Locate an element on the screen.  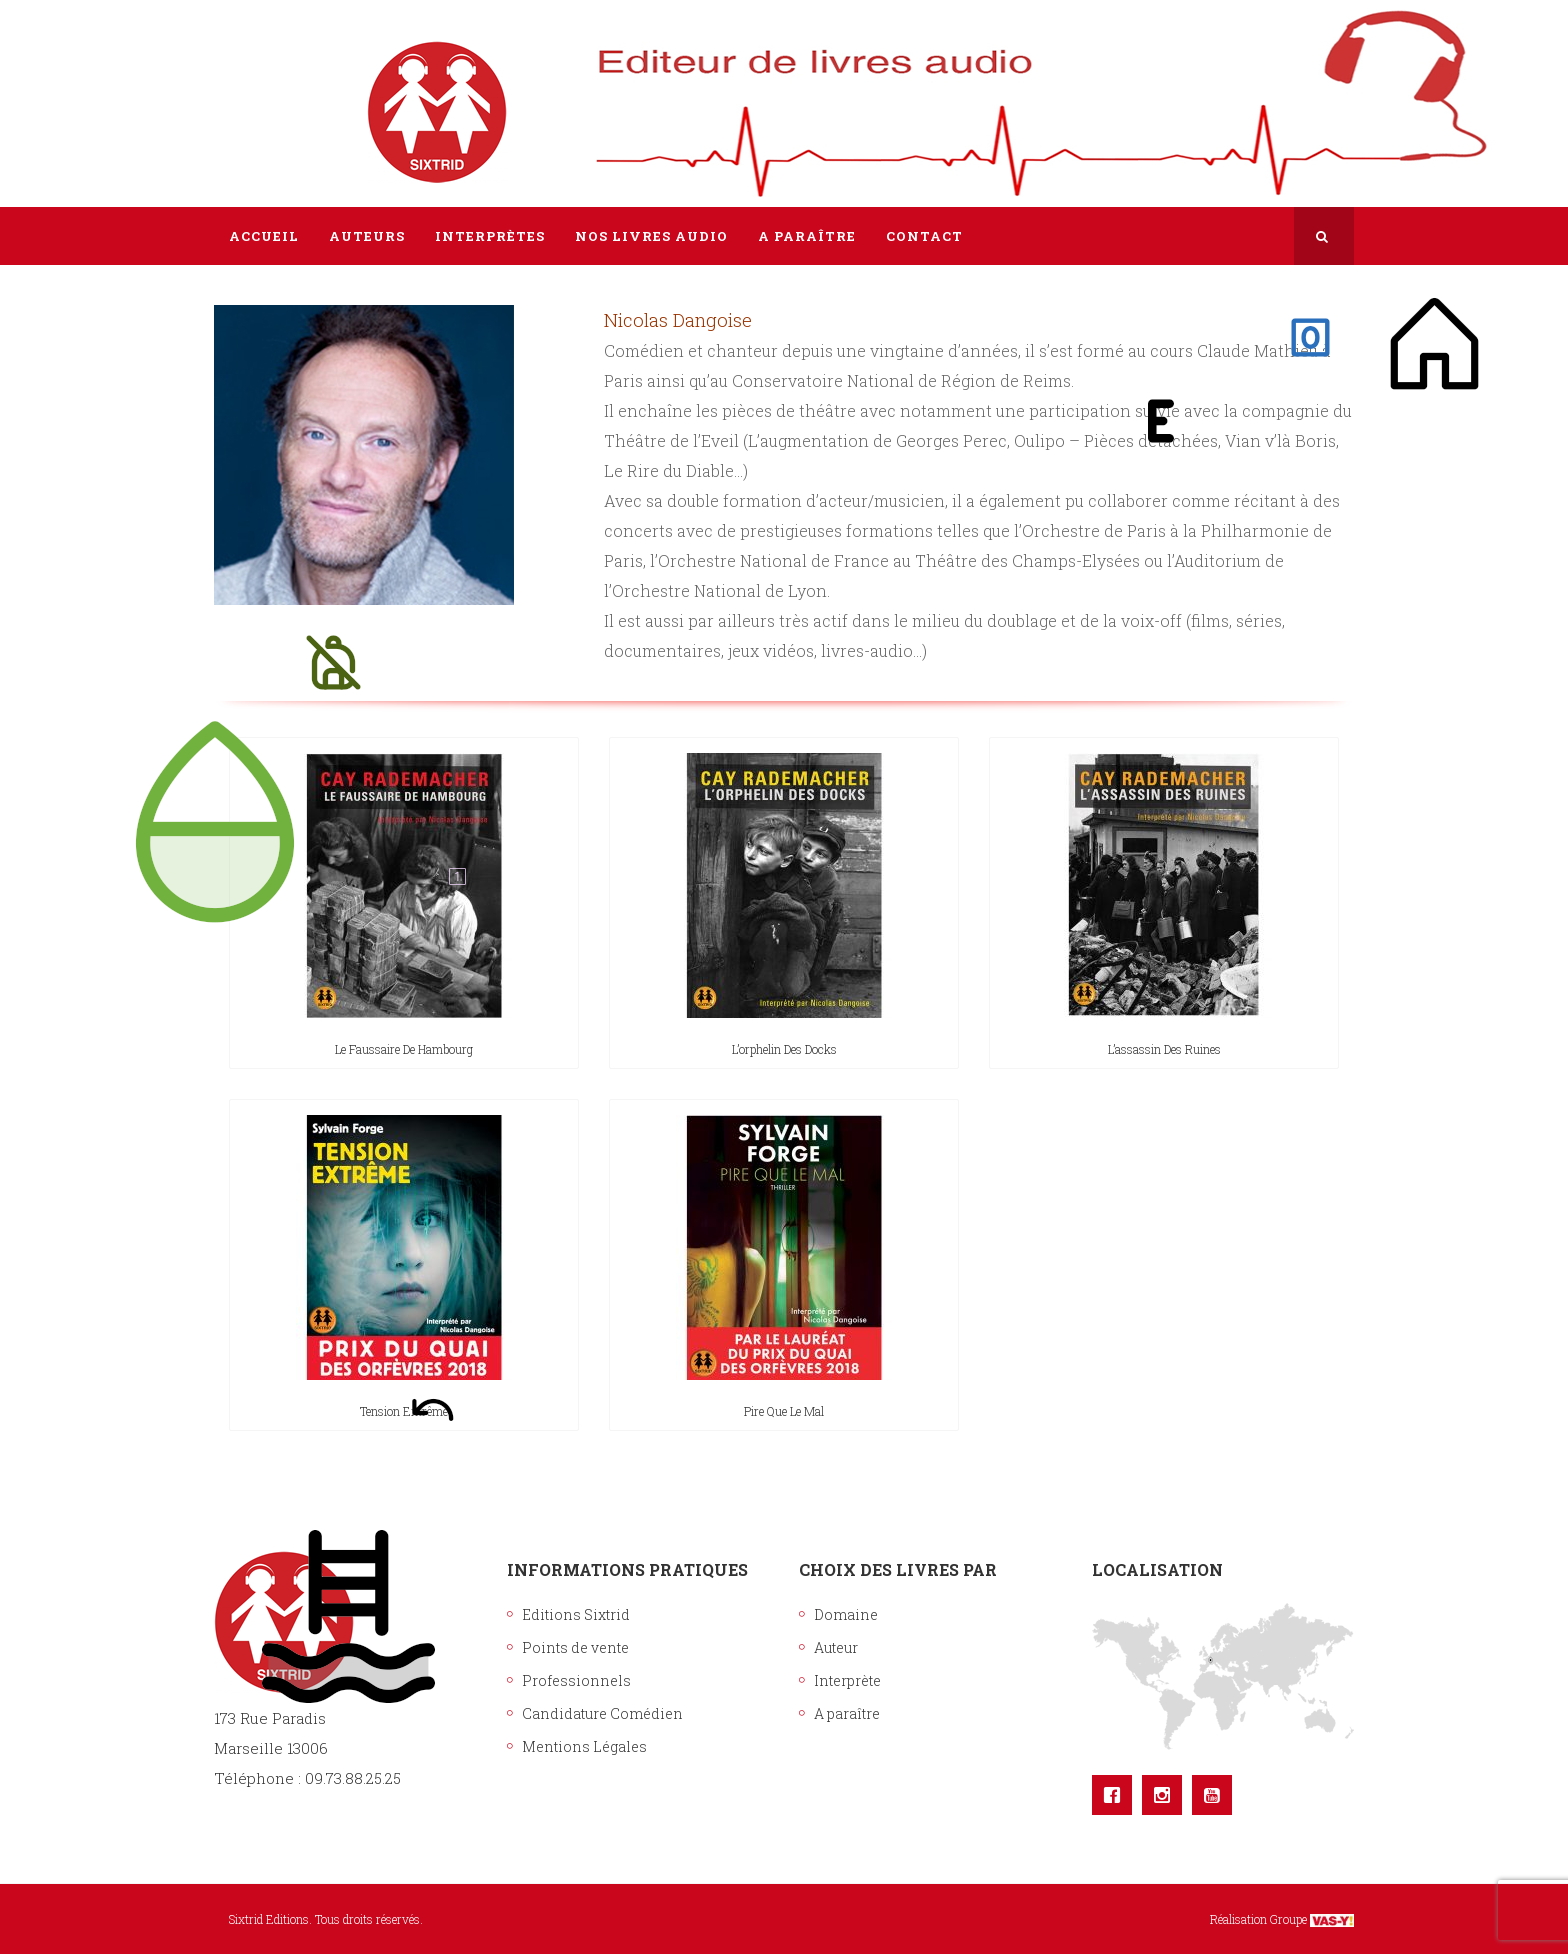
adjust humidity or moisture level is located at coordinates (215, 829).